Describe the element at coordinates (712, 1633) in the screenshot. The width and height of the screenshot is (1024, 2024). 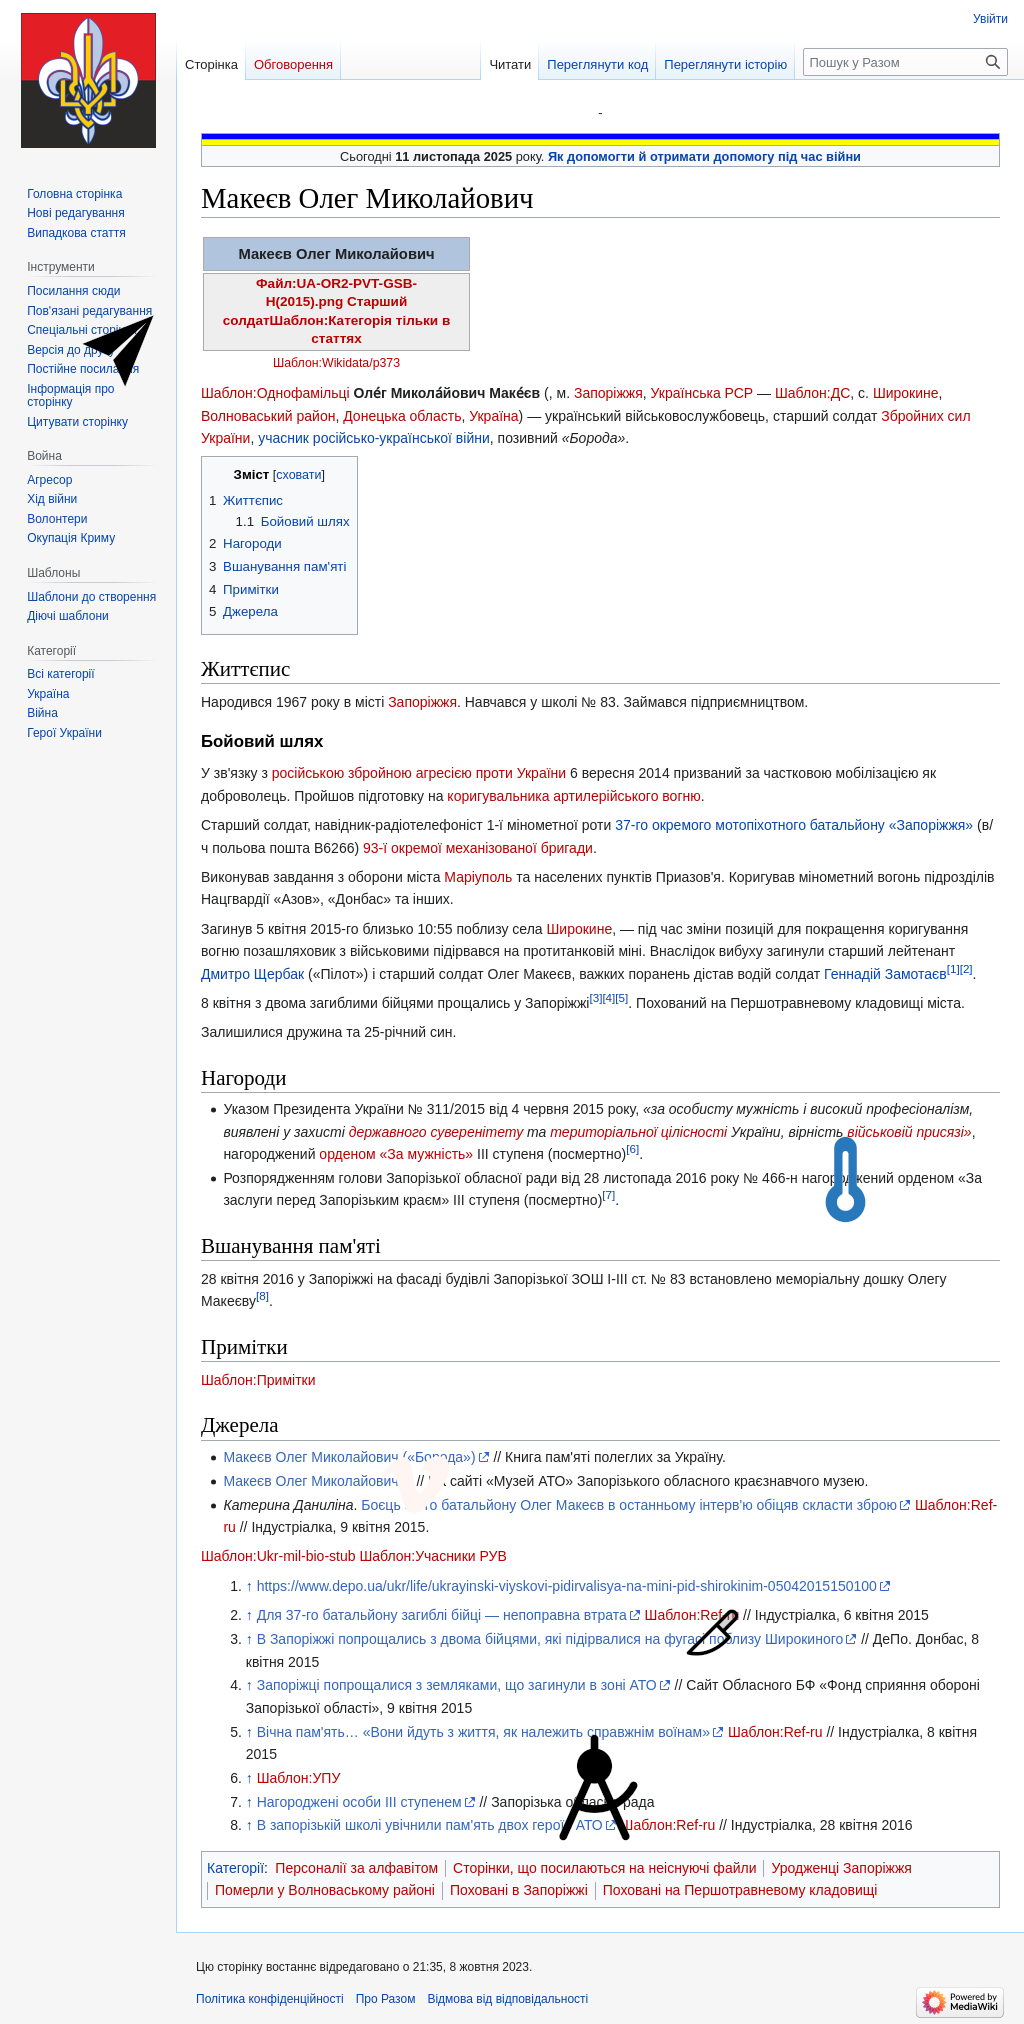
I see `kitchen or cooking tools category` at that location.